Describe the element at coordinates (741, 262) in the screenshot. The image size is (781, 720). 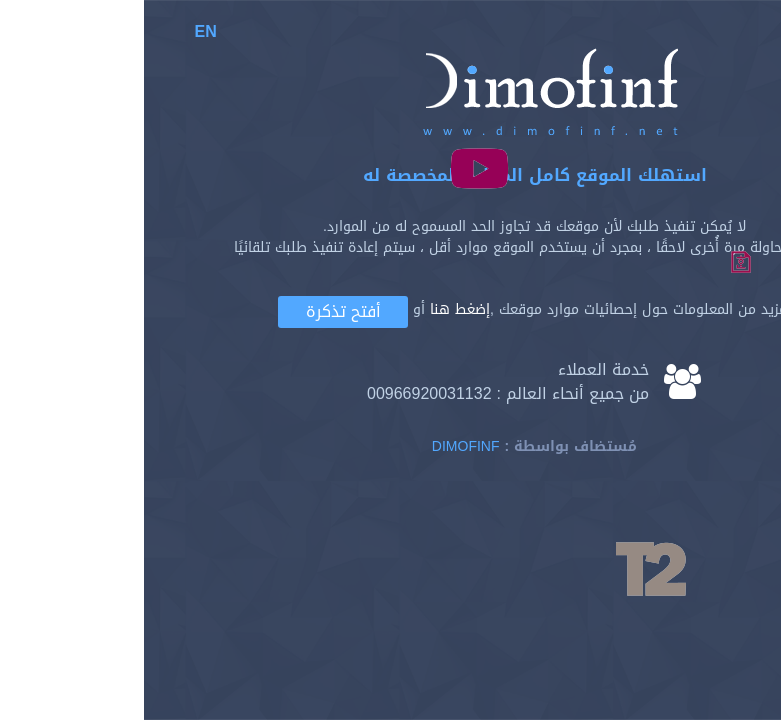
I see `open a Hangul Word Processor (.hwp) document` at that location.